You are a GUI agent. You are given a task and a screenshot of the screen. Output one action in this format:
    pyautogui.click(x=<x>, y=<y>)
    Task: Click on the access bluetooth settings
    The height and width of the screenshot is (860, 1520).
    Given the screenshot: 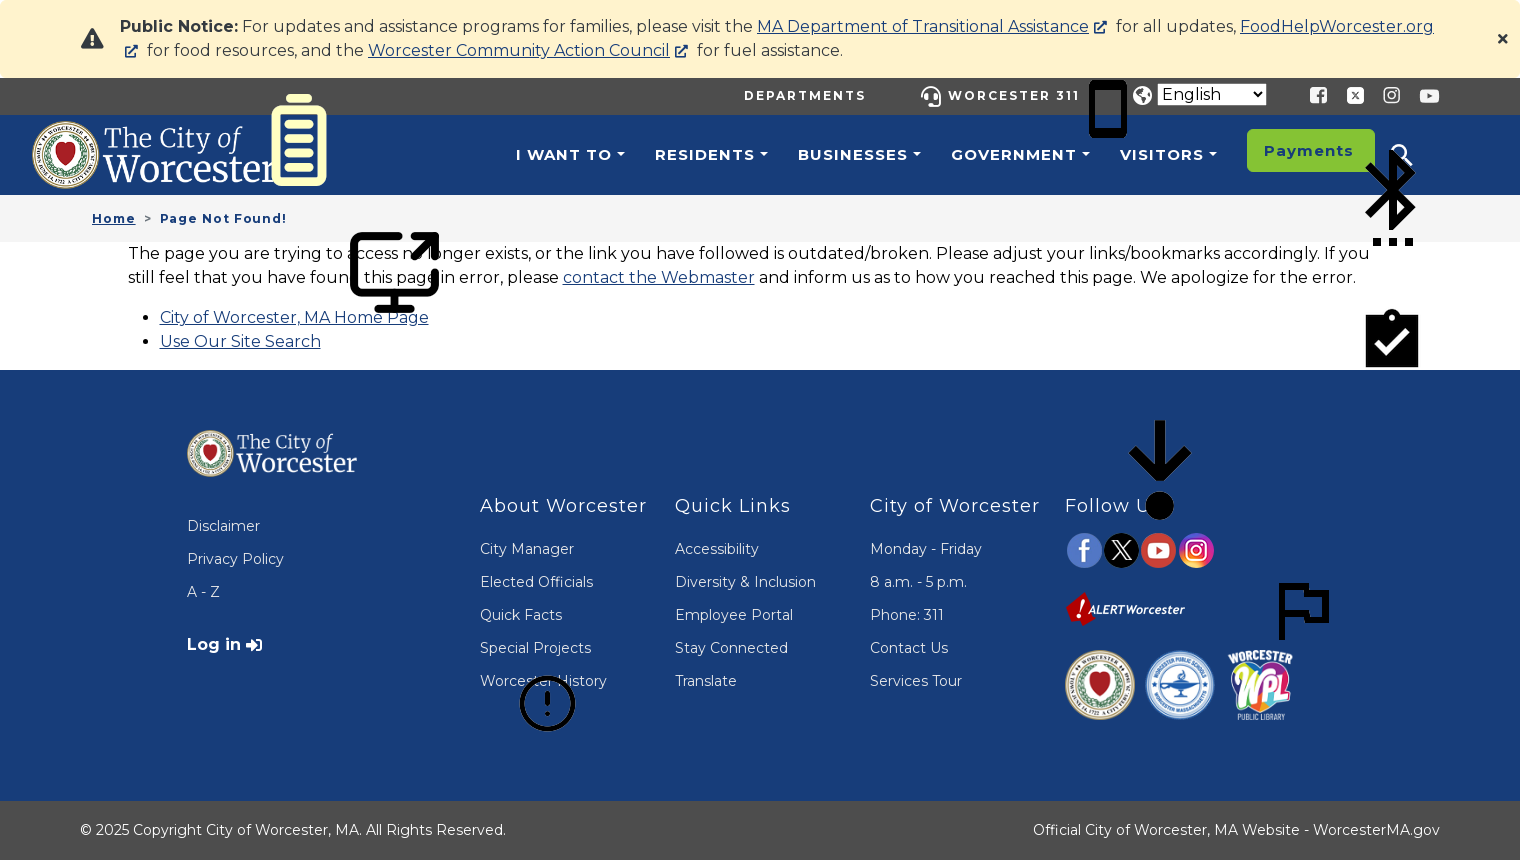 What is the action you would take?
    pyautogui.click(x=1393, y=198)
    